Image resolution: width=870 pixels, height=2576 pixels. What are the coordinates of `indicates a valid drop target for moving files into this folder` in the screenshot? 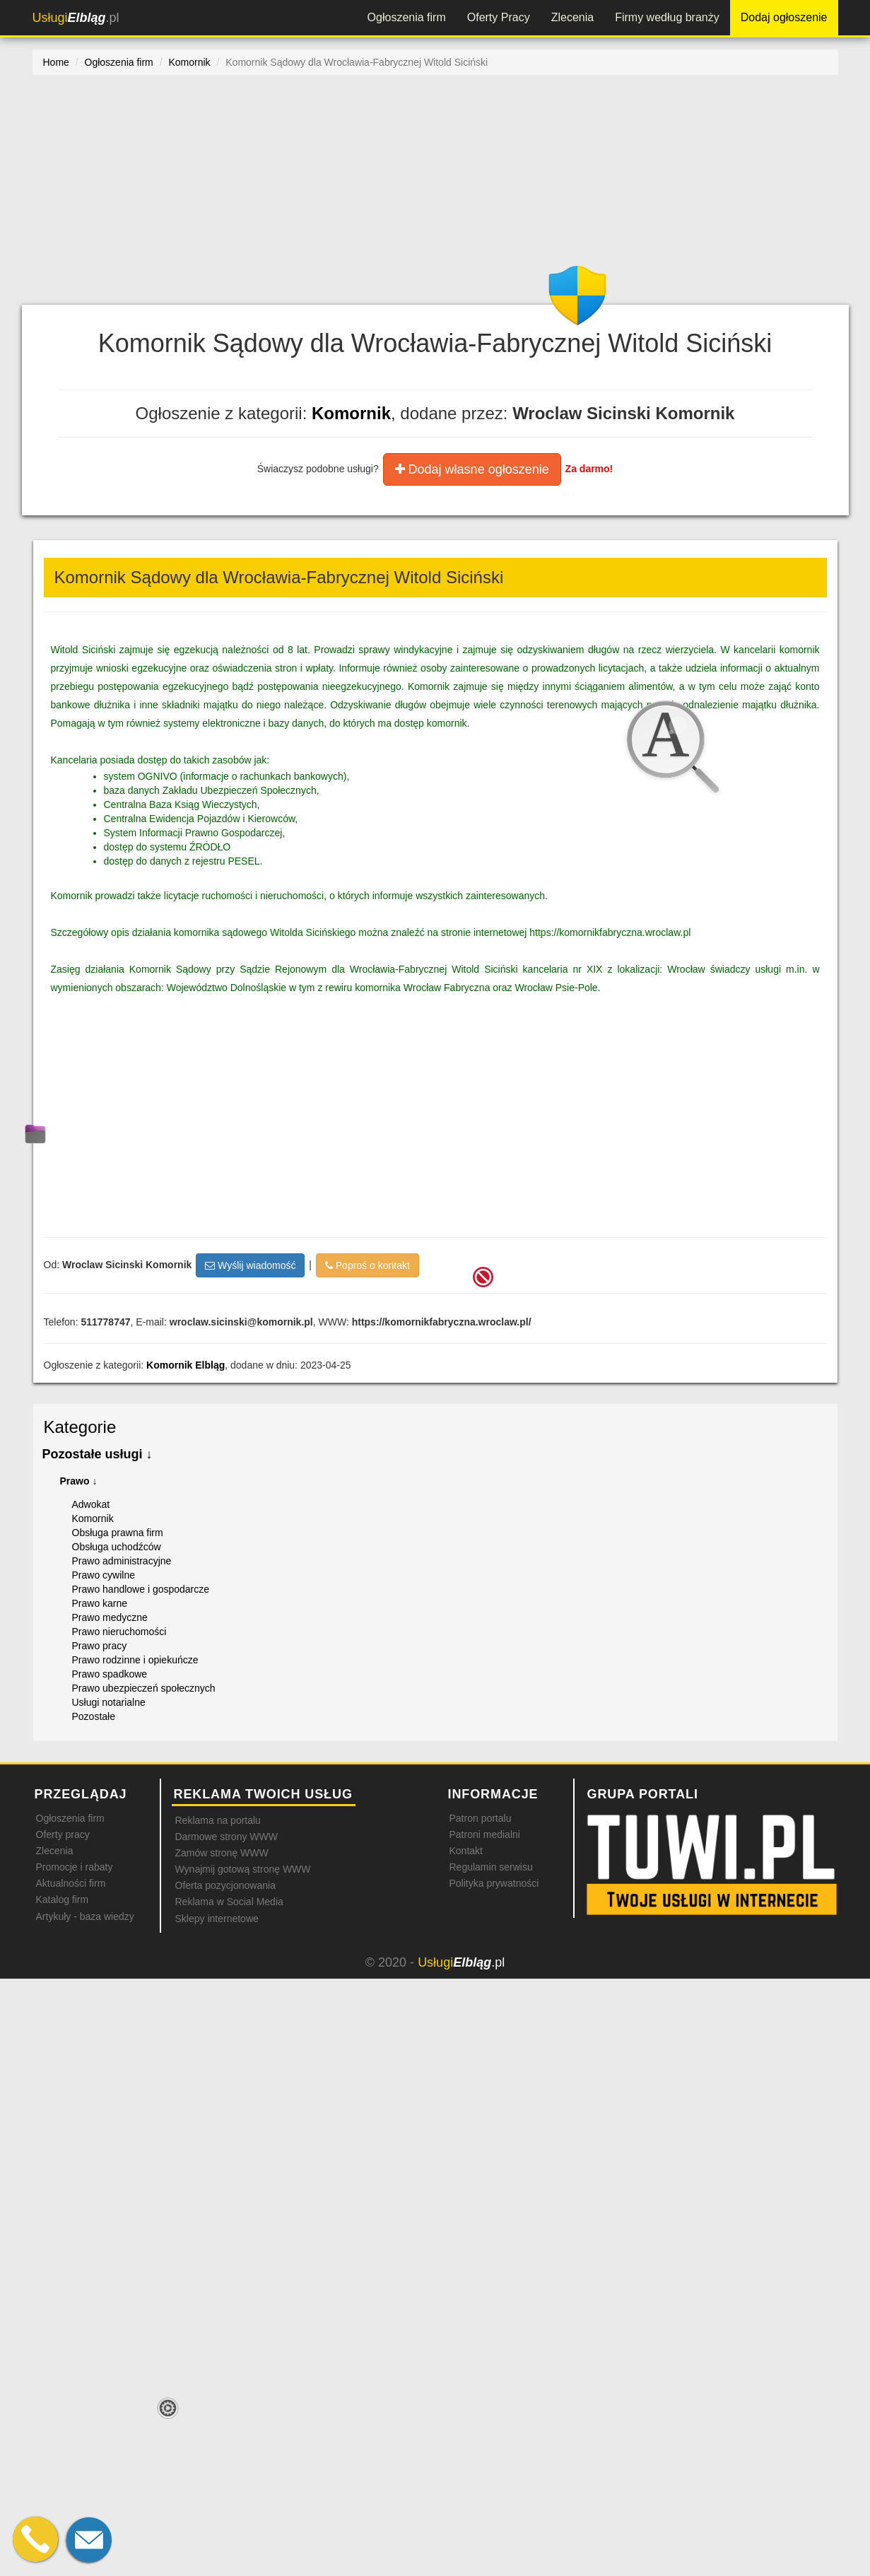 It's located at (35, 1134).